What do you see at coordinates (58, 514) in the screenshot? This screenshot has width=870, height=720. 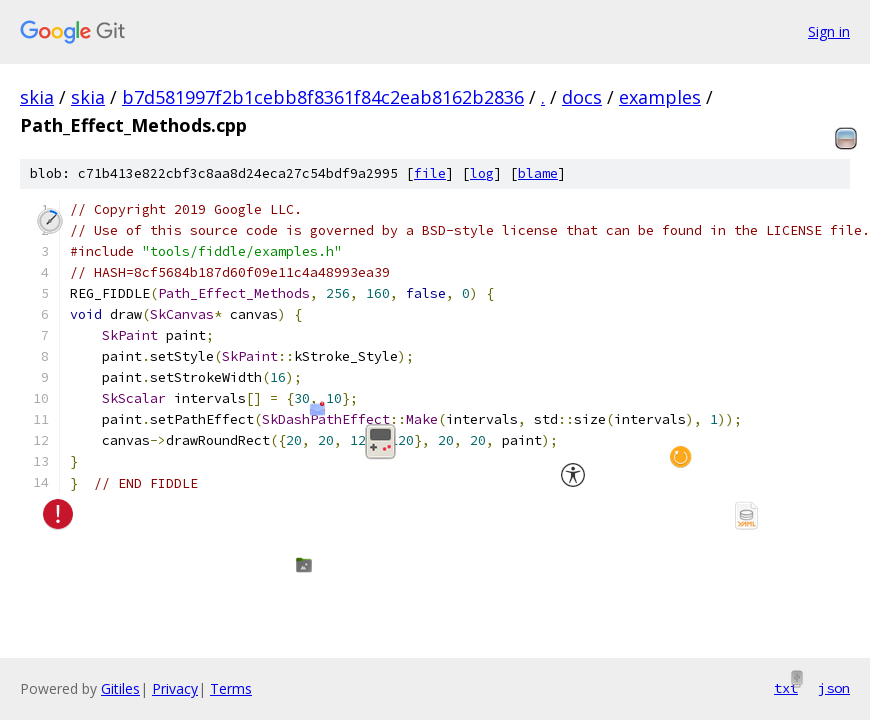 I see `indicates a critical error or dangerous action` at bounding box center [58, 514].